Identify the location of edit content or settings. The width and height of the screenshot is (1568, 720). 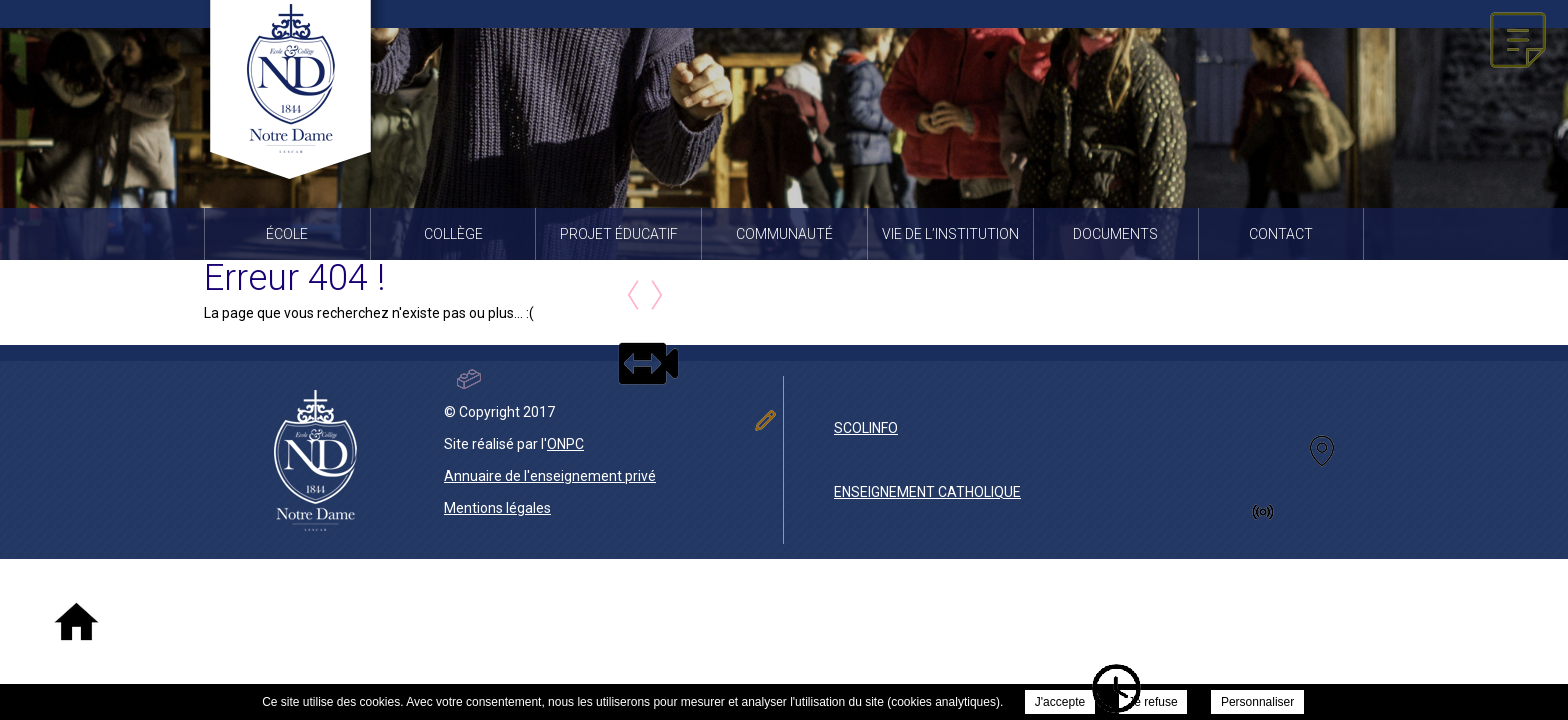
(765, 420).